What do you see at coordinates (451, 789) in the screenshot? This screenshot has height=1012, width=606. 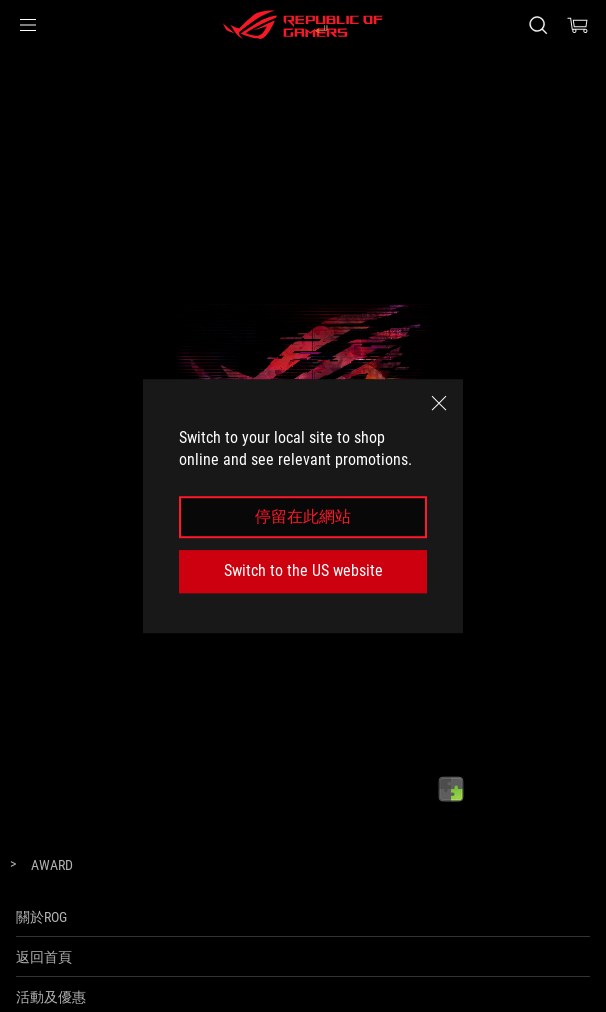 I see `open browser extensions manager` at bounding box center [451, 789].